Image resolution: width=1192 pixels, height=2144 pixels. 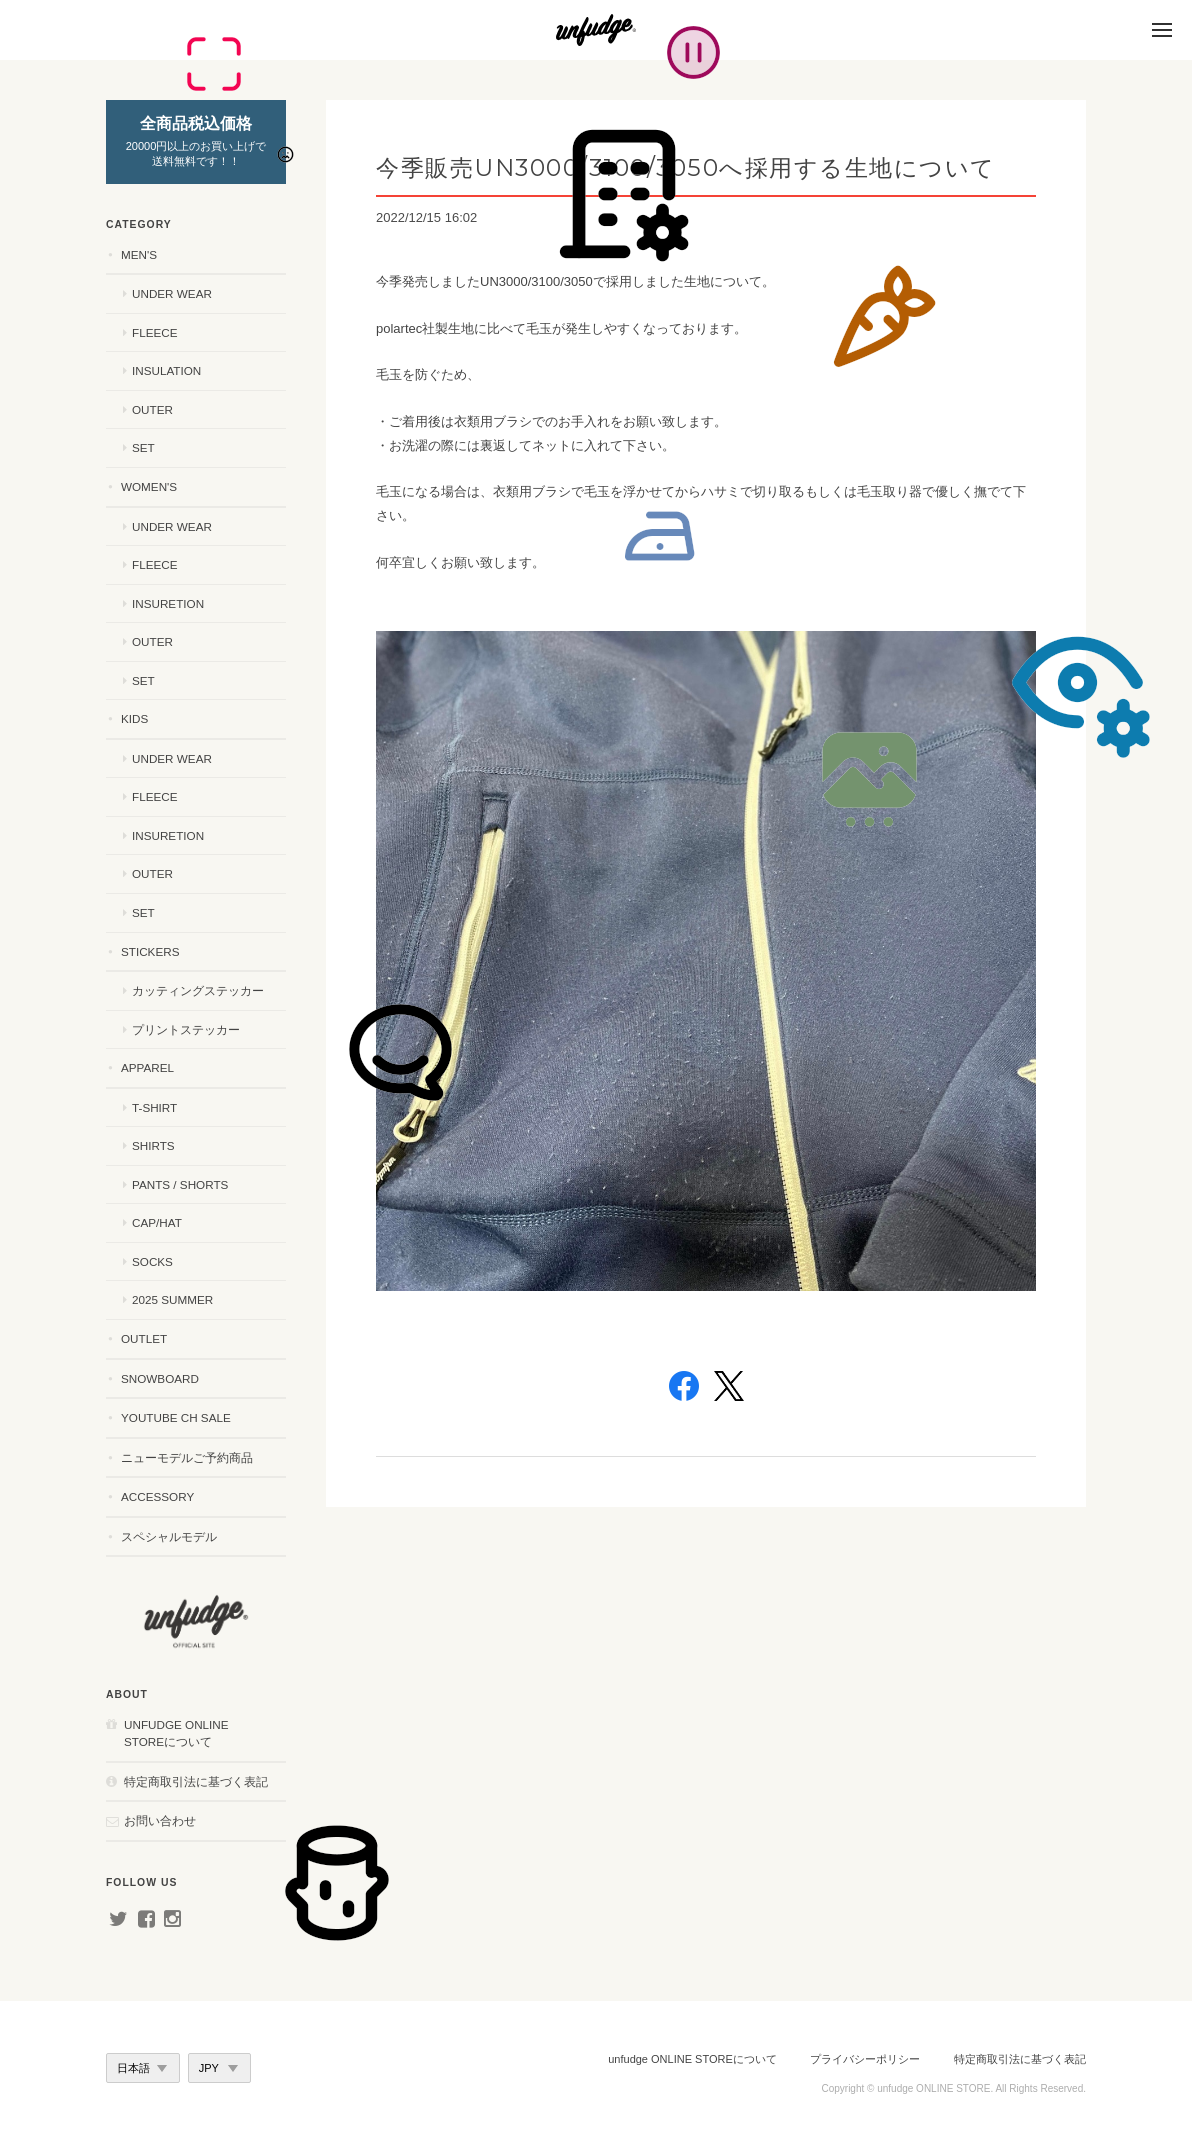 I want to click on view instant photos or polaroid-style images, so click(x=869, y=779).